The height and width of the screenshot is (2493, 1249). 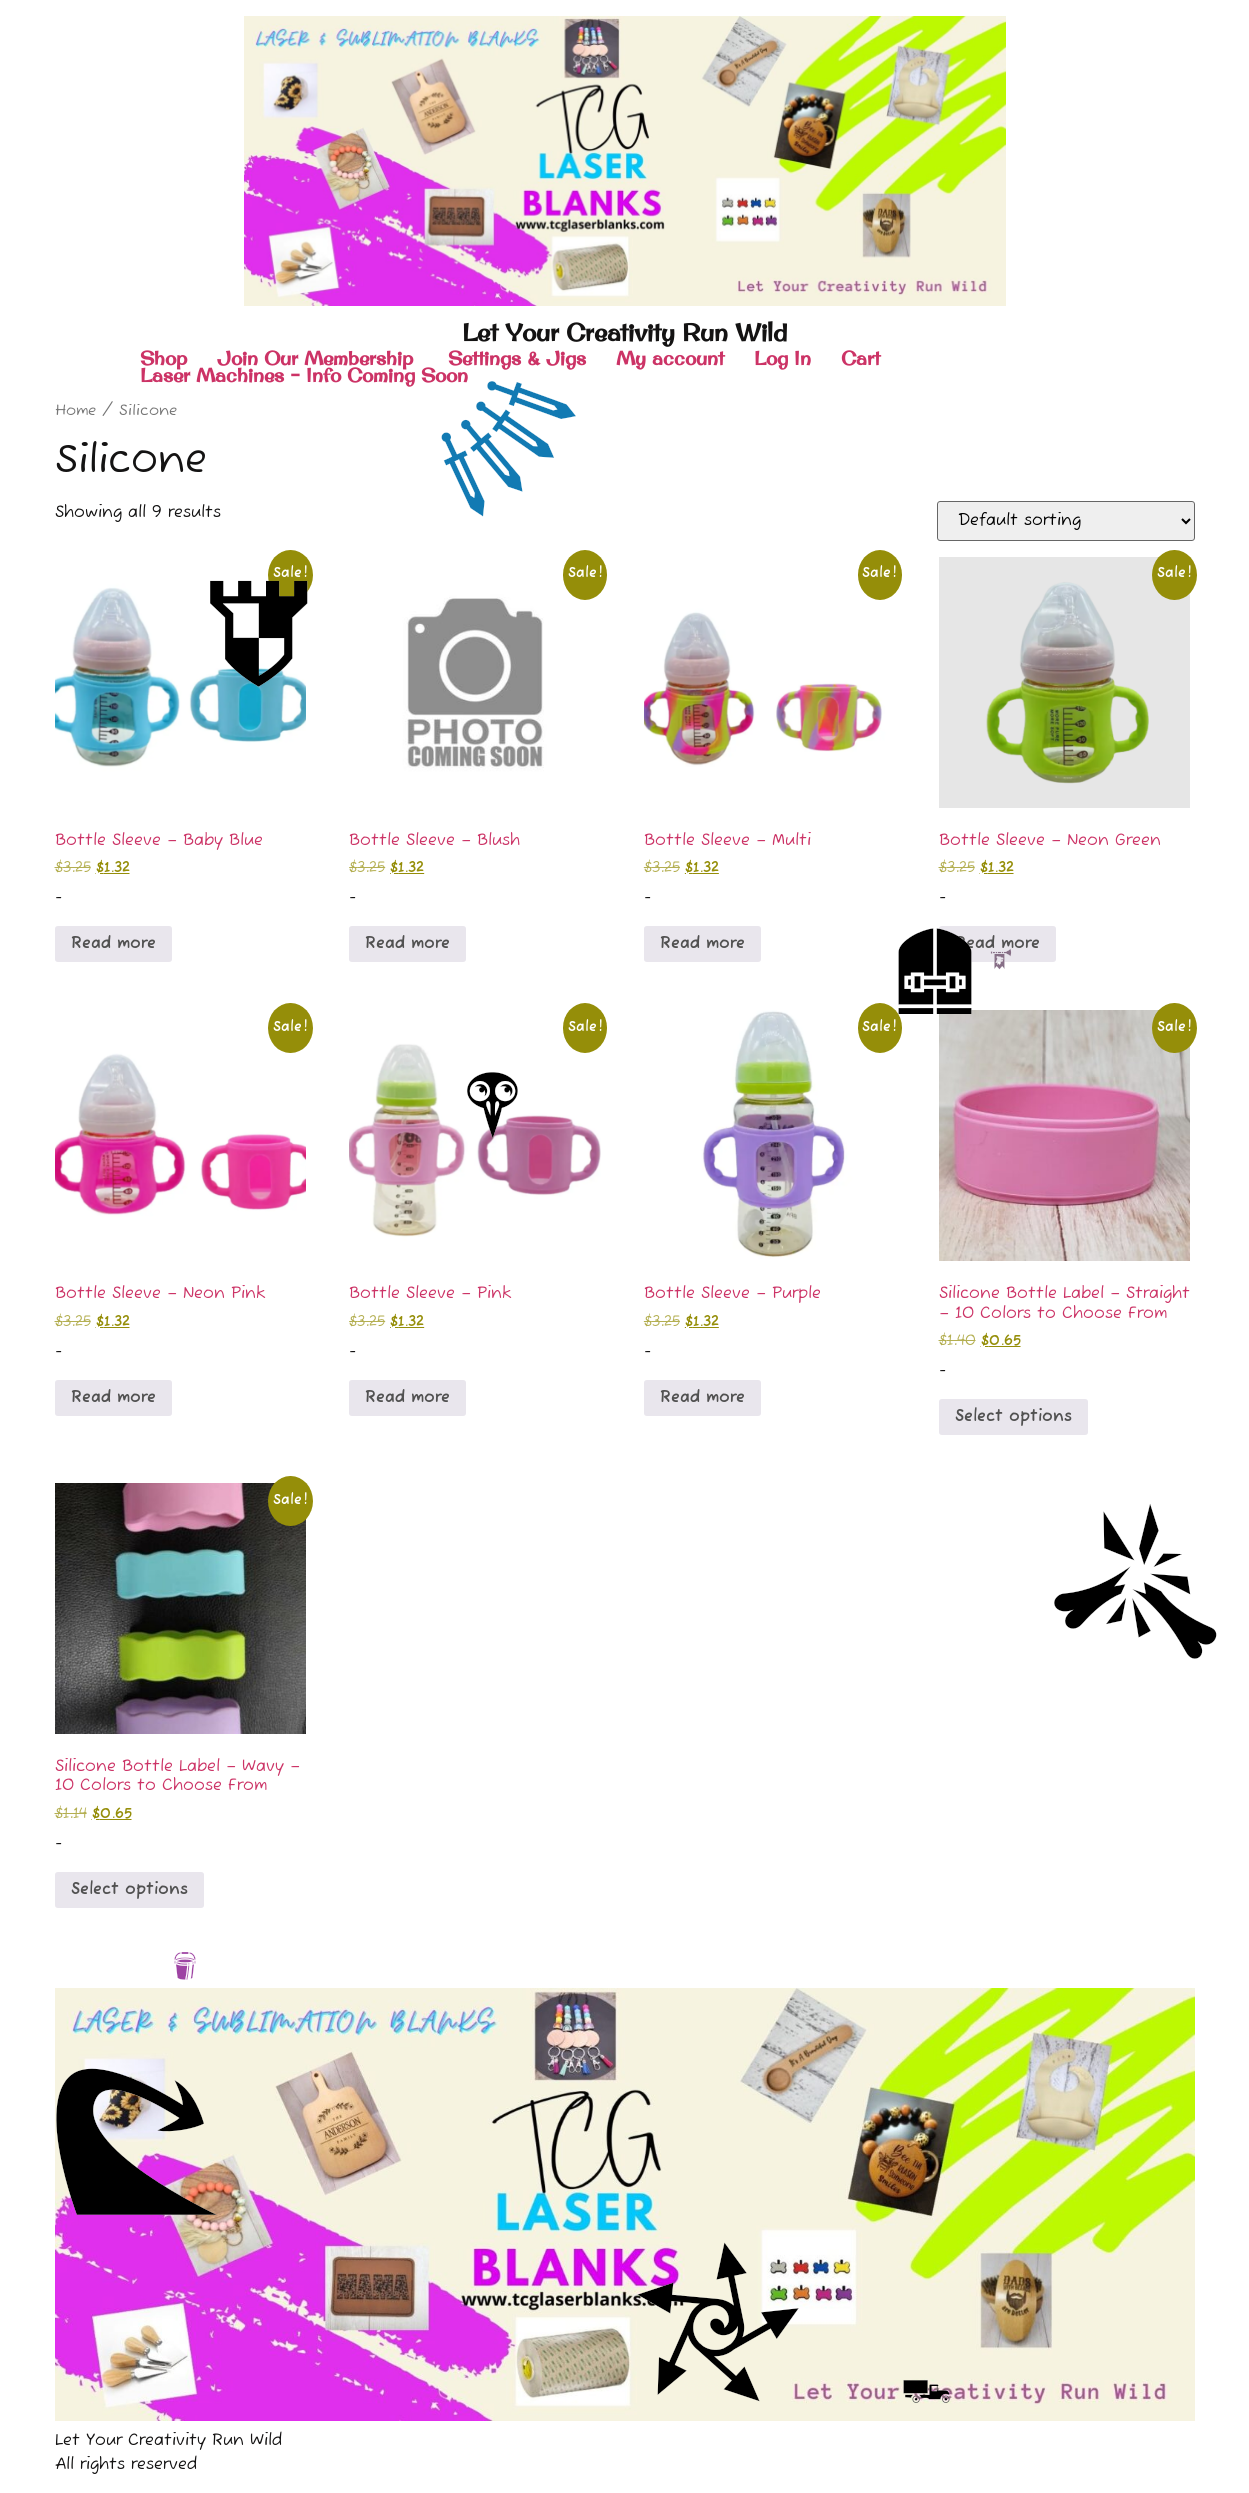 What do you see at coordinates (136, 2136) in the screenshot?
I see `perform a thrust-bend attack or maneuver` at bounding box center [136, 2136].